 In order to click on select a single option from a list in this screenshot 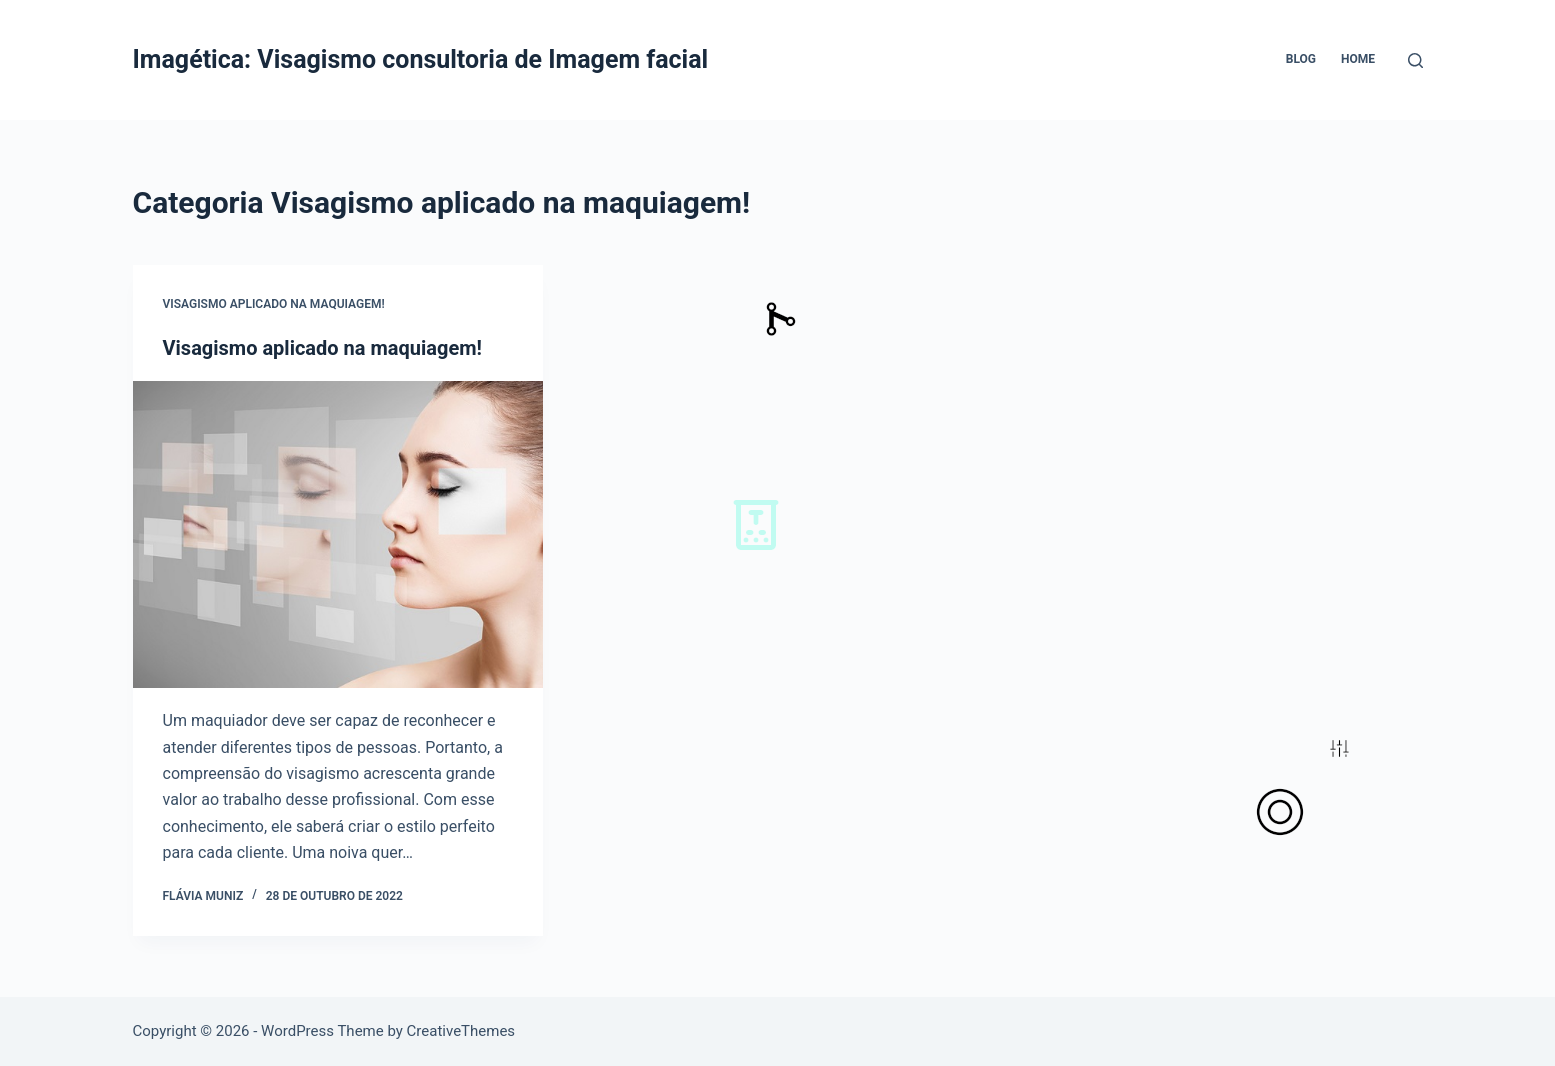, I will do `click(1280, 812)`.